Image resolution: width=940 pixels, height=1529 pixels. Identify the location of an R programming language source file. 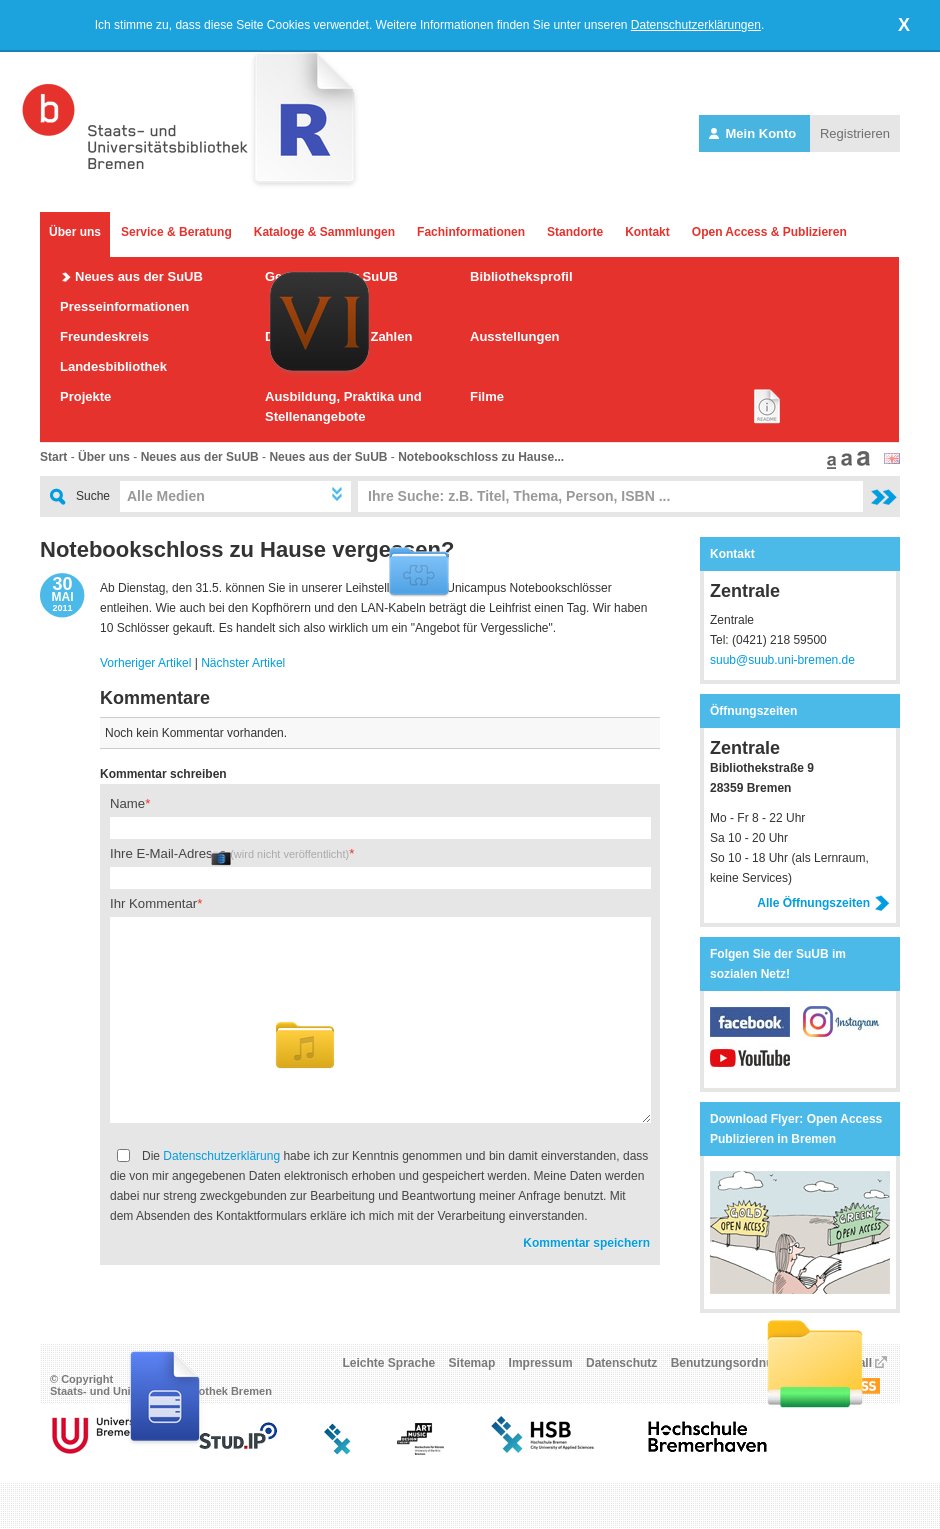
(304, 119).